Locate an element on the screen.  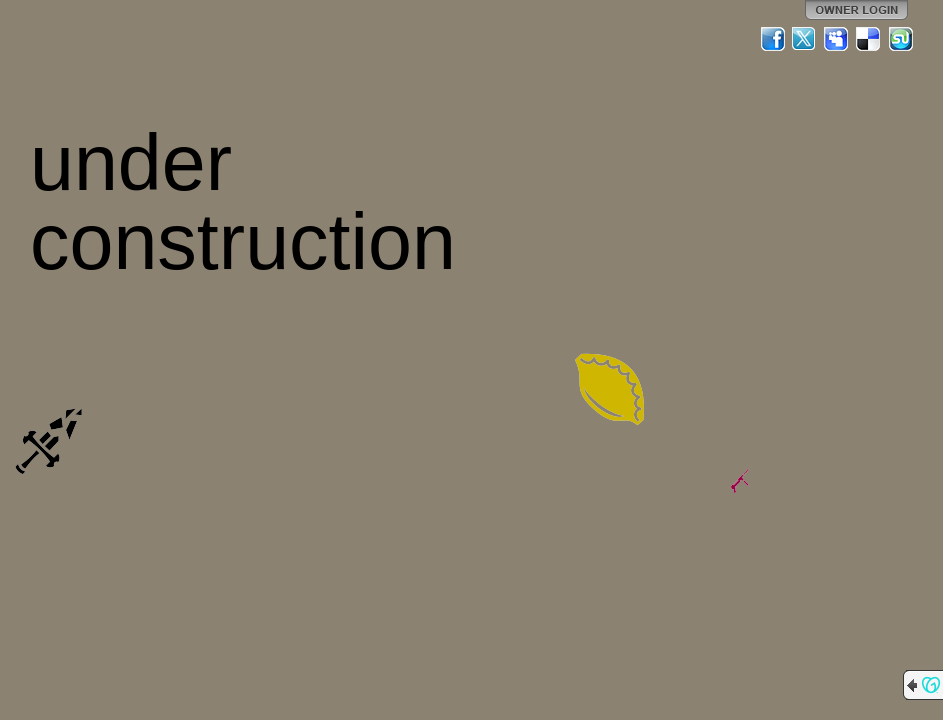
select dumpling as a food item is located at coordinates (609, 389).